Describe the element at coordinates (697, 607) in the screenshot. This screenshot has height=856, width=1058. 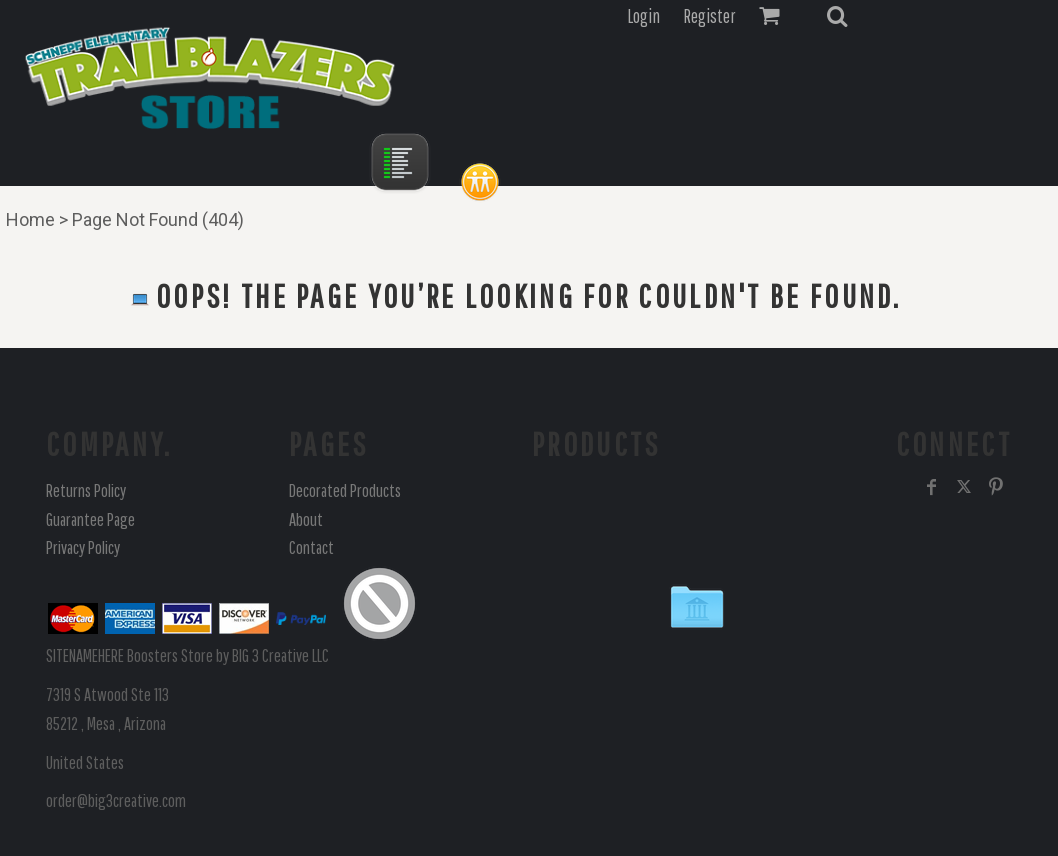
I see `access the system library folder` at that location.